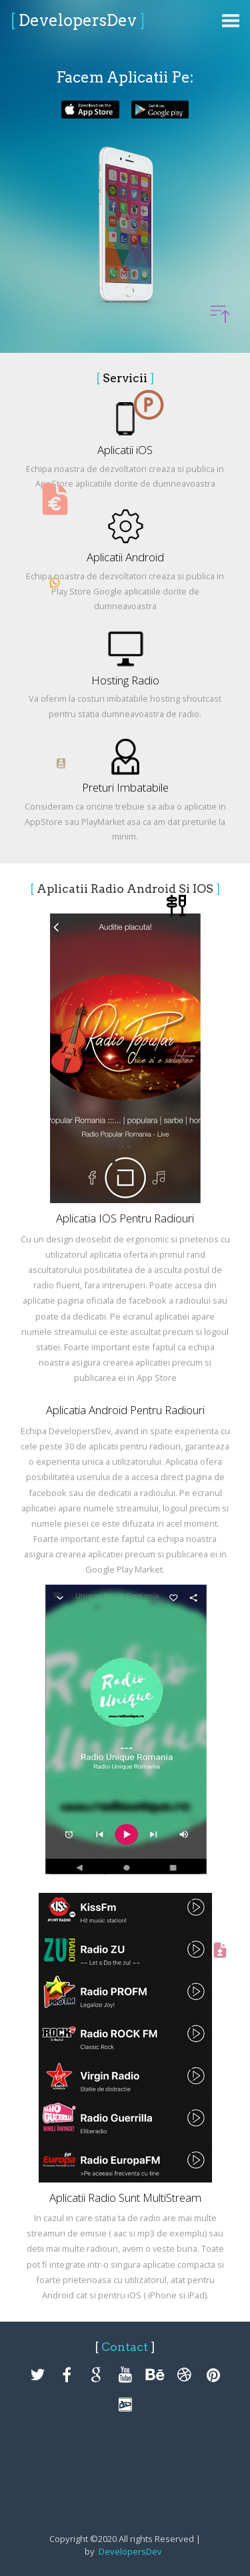 The height and width of the screenshot is (2576, 250). What do you see at coordinates (220, 1950) in the screenshot?
I see `view file differences or changes` at bounding box center [220, 1950].